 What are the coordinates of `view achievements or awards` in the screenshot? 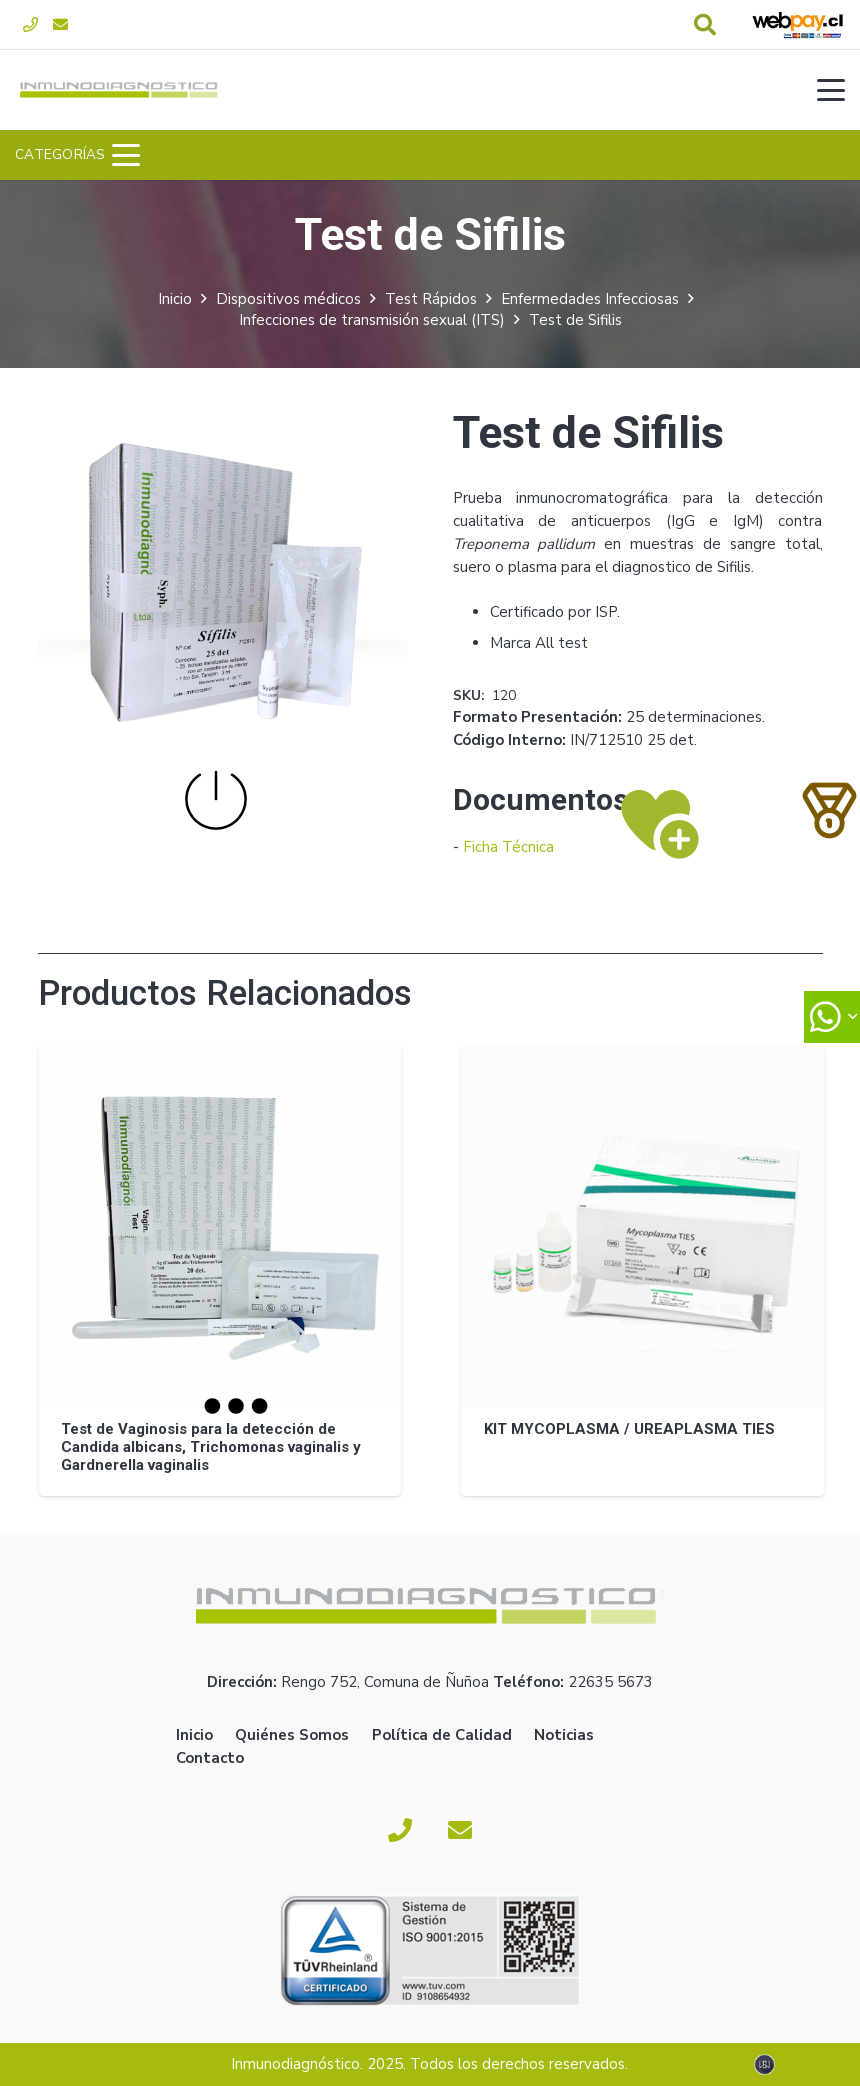 It's located at (829, 810).